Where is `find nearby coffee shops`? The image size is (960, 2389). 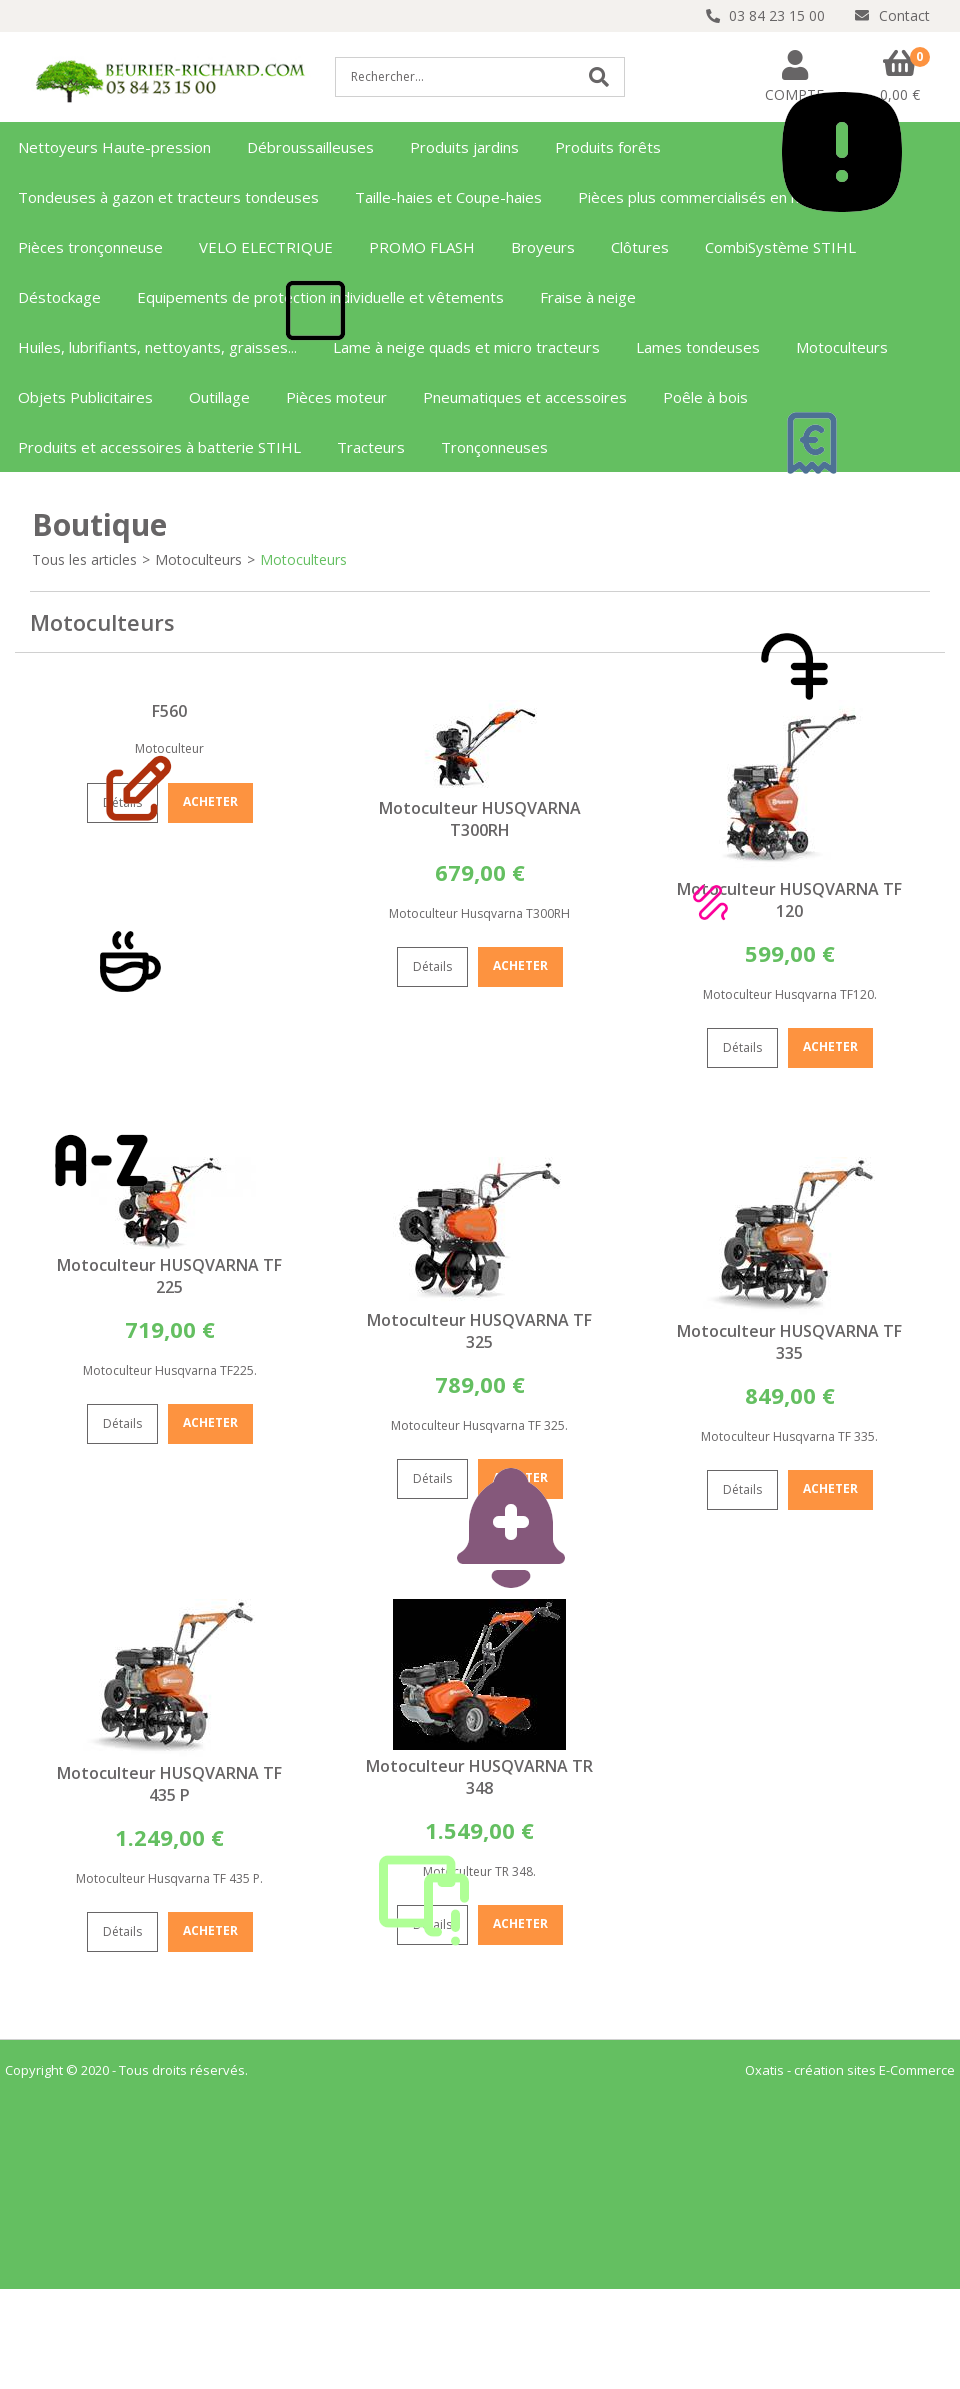 find nearby coffee shops is located at coordinates (130, 961).